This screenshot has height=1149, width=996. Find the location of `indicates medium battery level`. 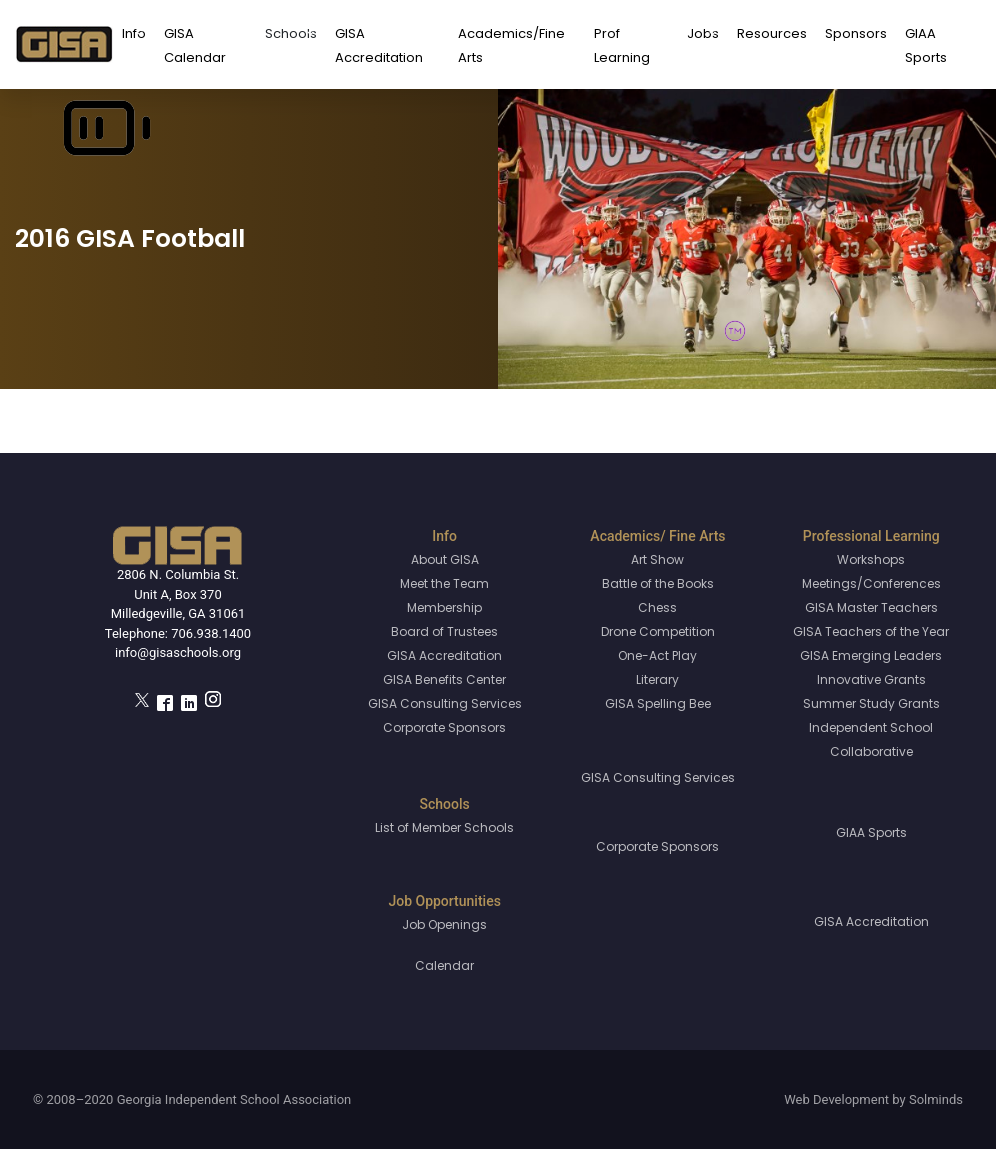

indicates medium battery level is located at coordinates (107, 128).